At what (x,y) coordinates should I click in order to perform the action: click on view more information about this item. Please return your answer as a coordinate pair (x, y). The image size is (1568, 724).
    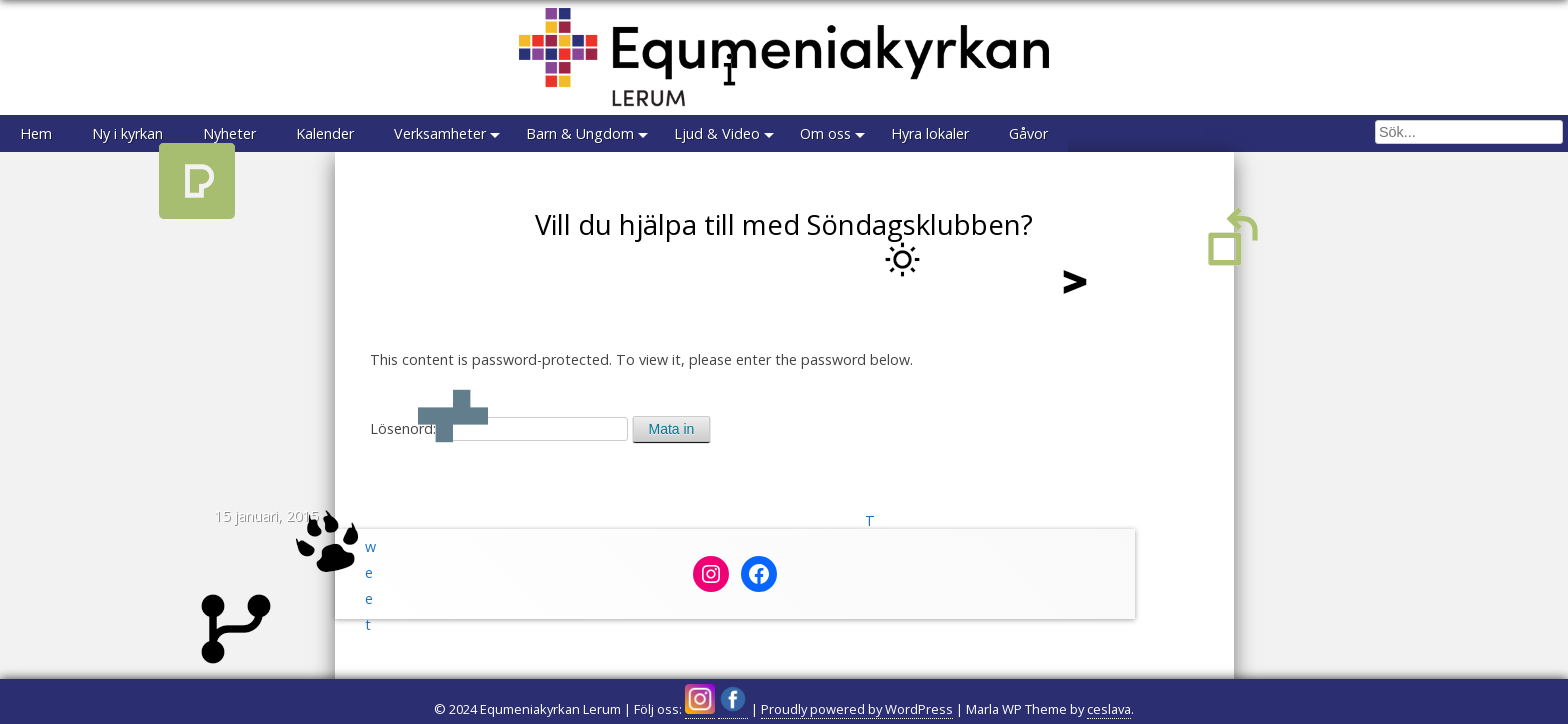
    Looking at the image, I should click on (729, 70).